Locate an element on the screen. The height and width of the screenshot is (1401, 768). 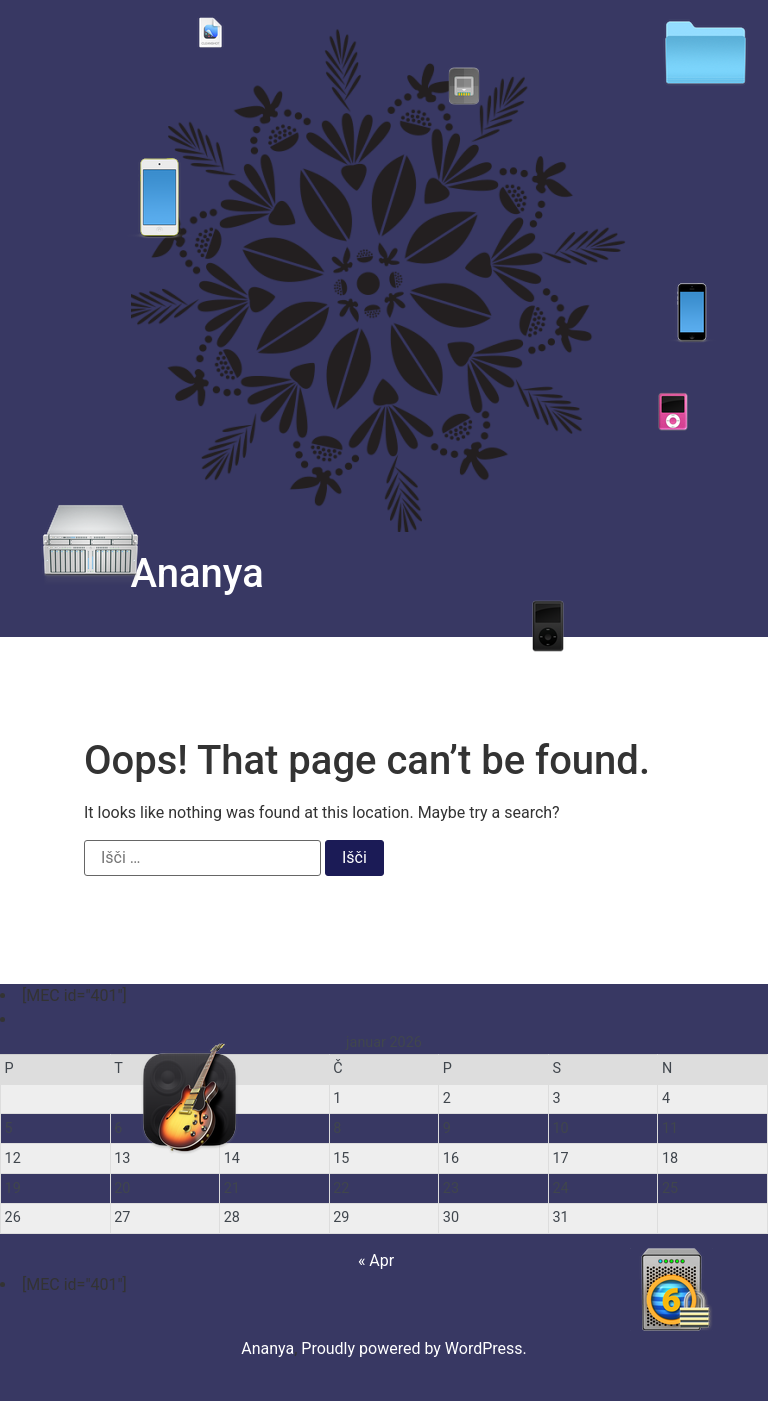
indicates a connected iPhone 5c device is located at coordinates (692, 313).